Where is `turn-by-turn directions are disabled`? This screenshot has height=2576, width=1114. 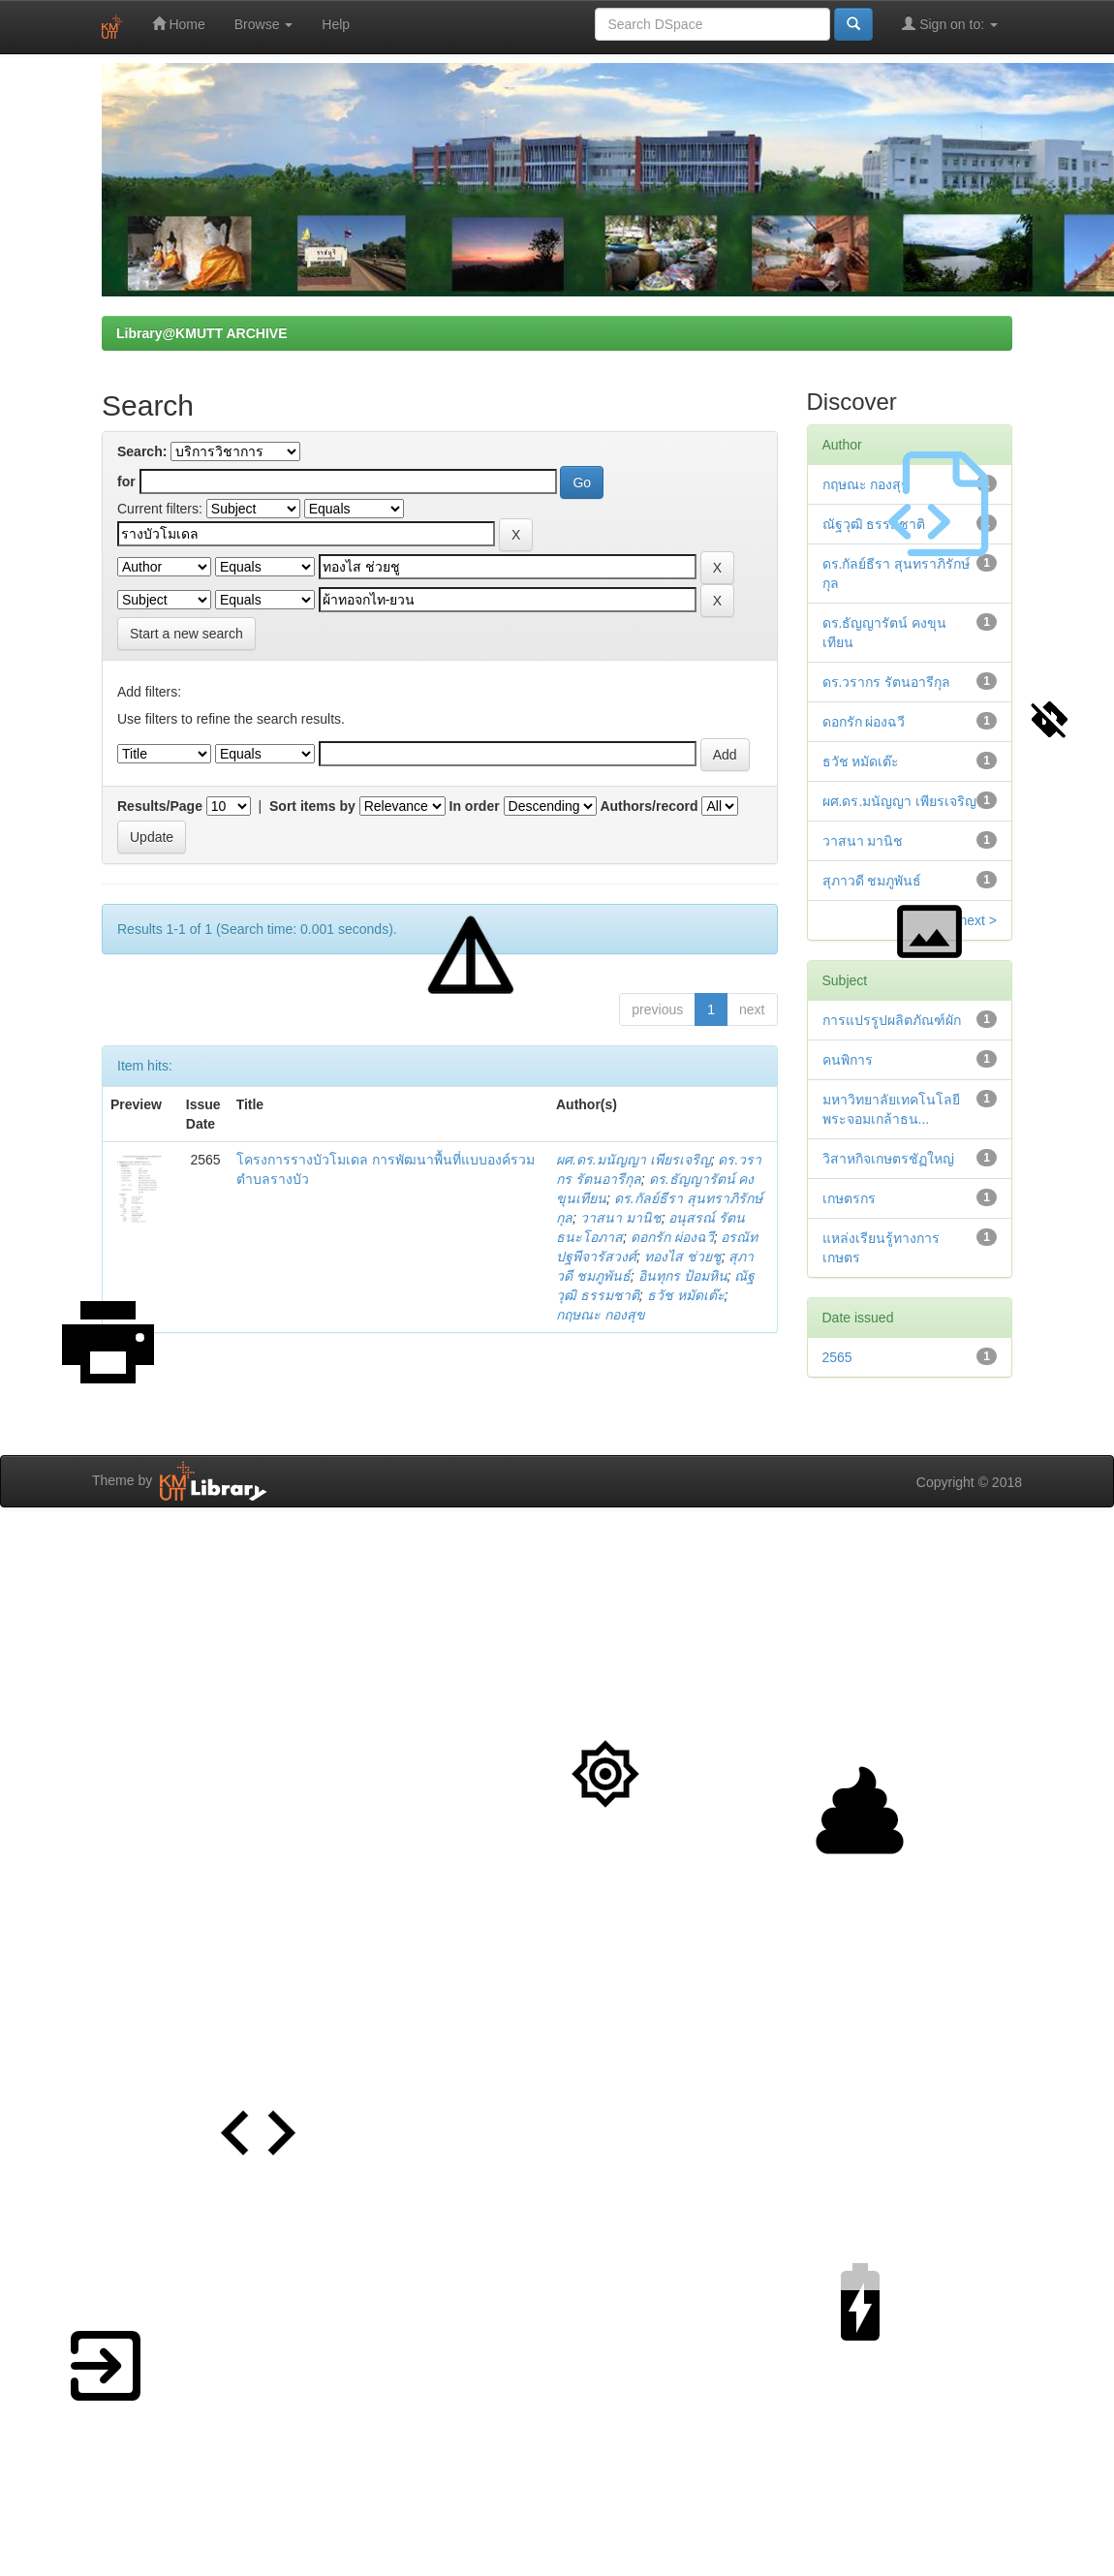 turn-by-turn directions are disabled is located at coordinates (1049, 719).